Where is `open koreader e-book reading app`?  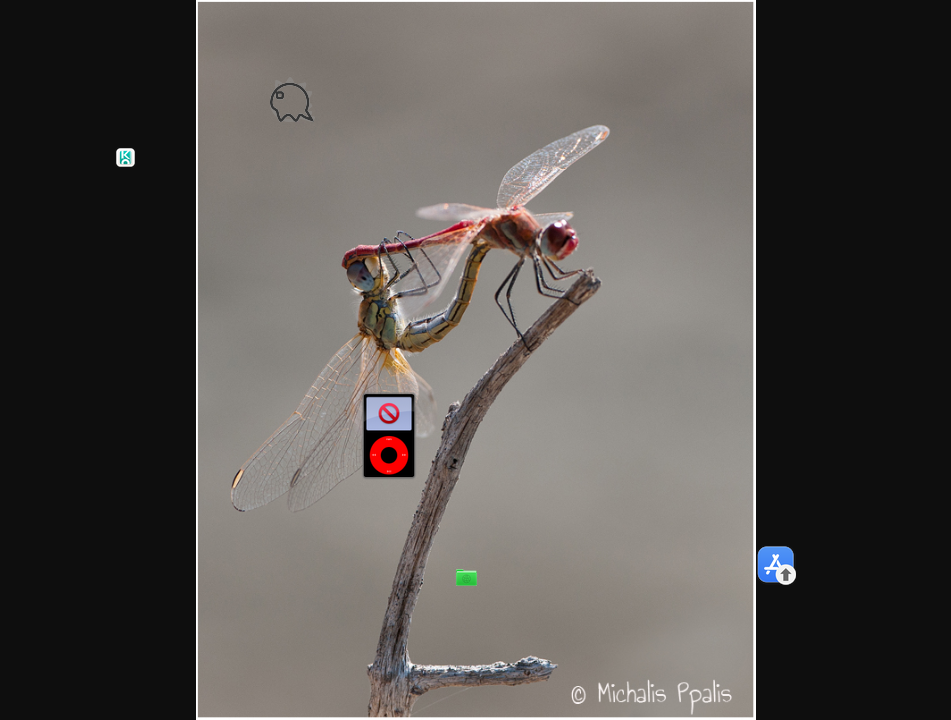 open koreader e-book reading app is located at coordinates (125, 157).